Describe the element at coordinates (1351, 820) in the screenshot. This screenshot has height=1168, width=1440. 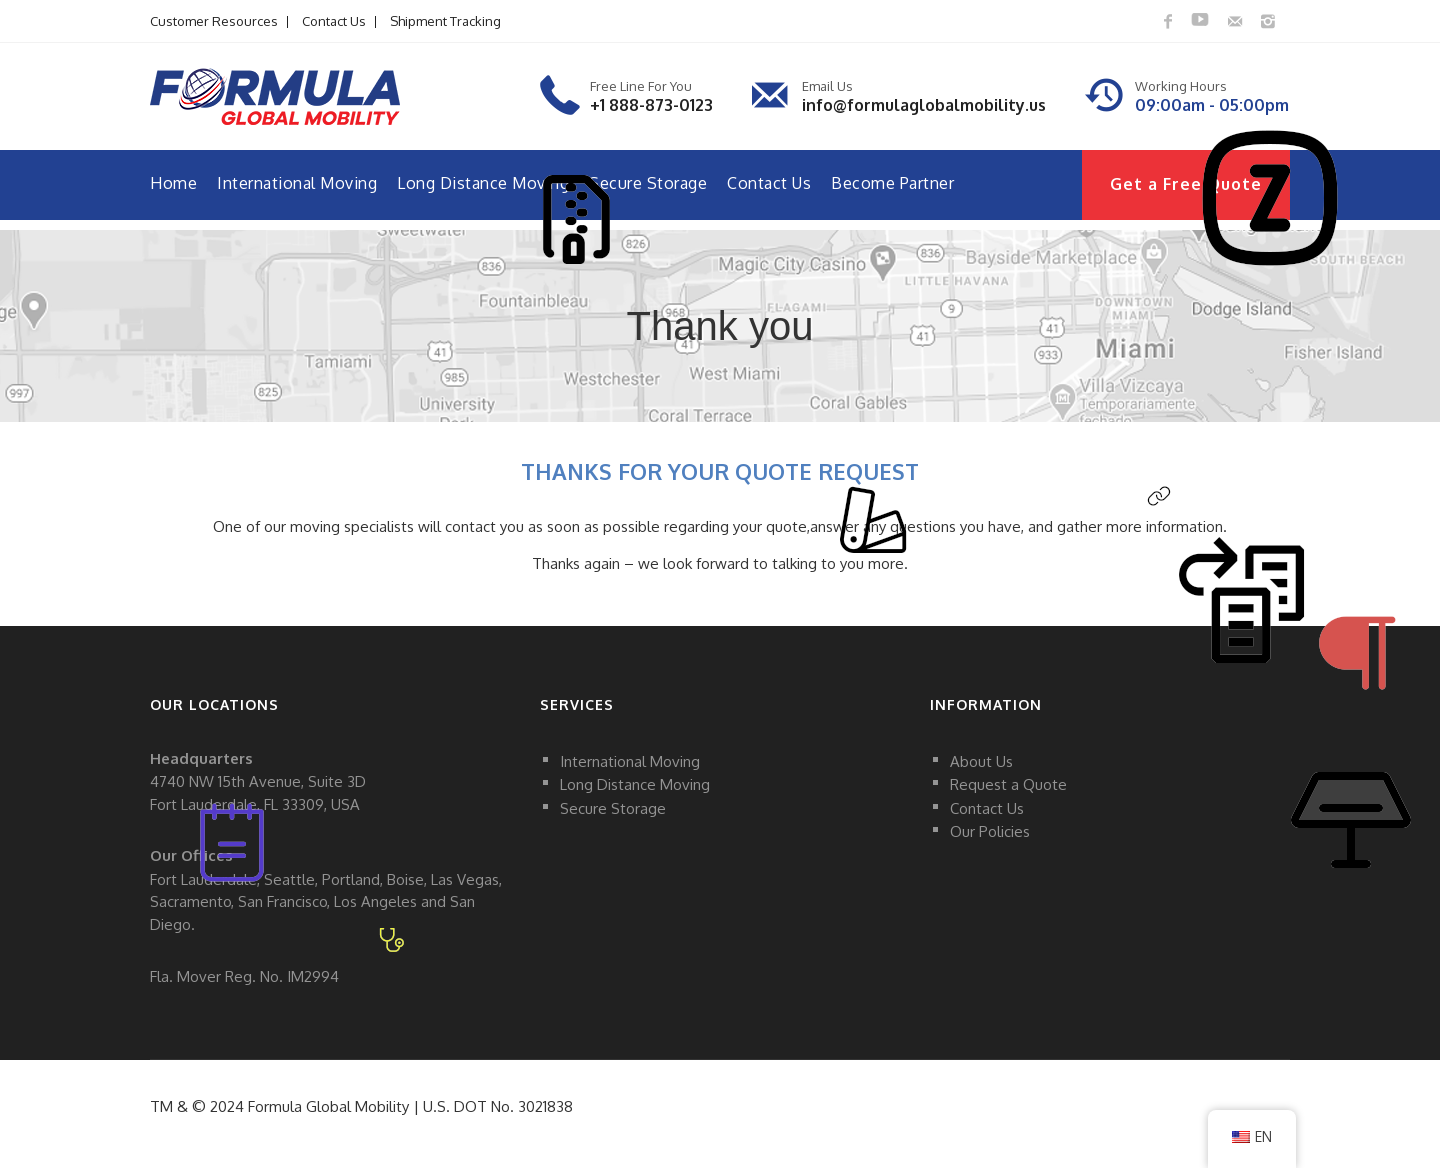
I see `access presentation or speaker mode` at that location.